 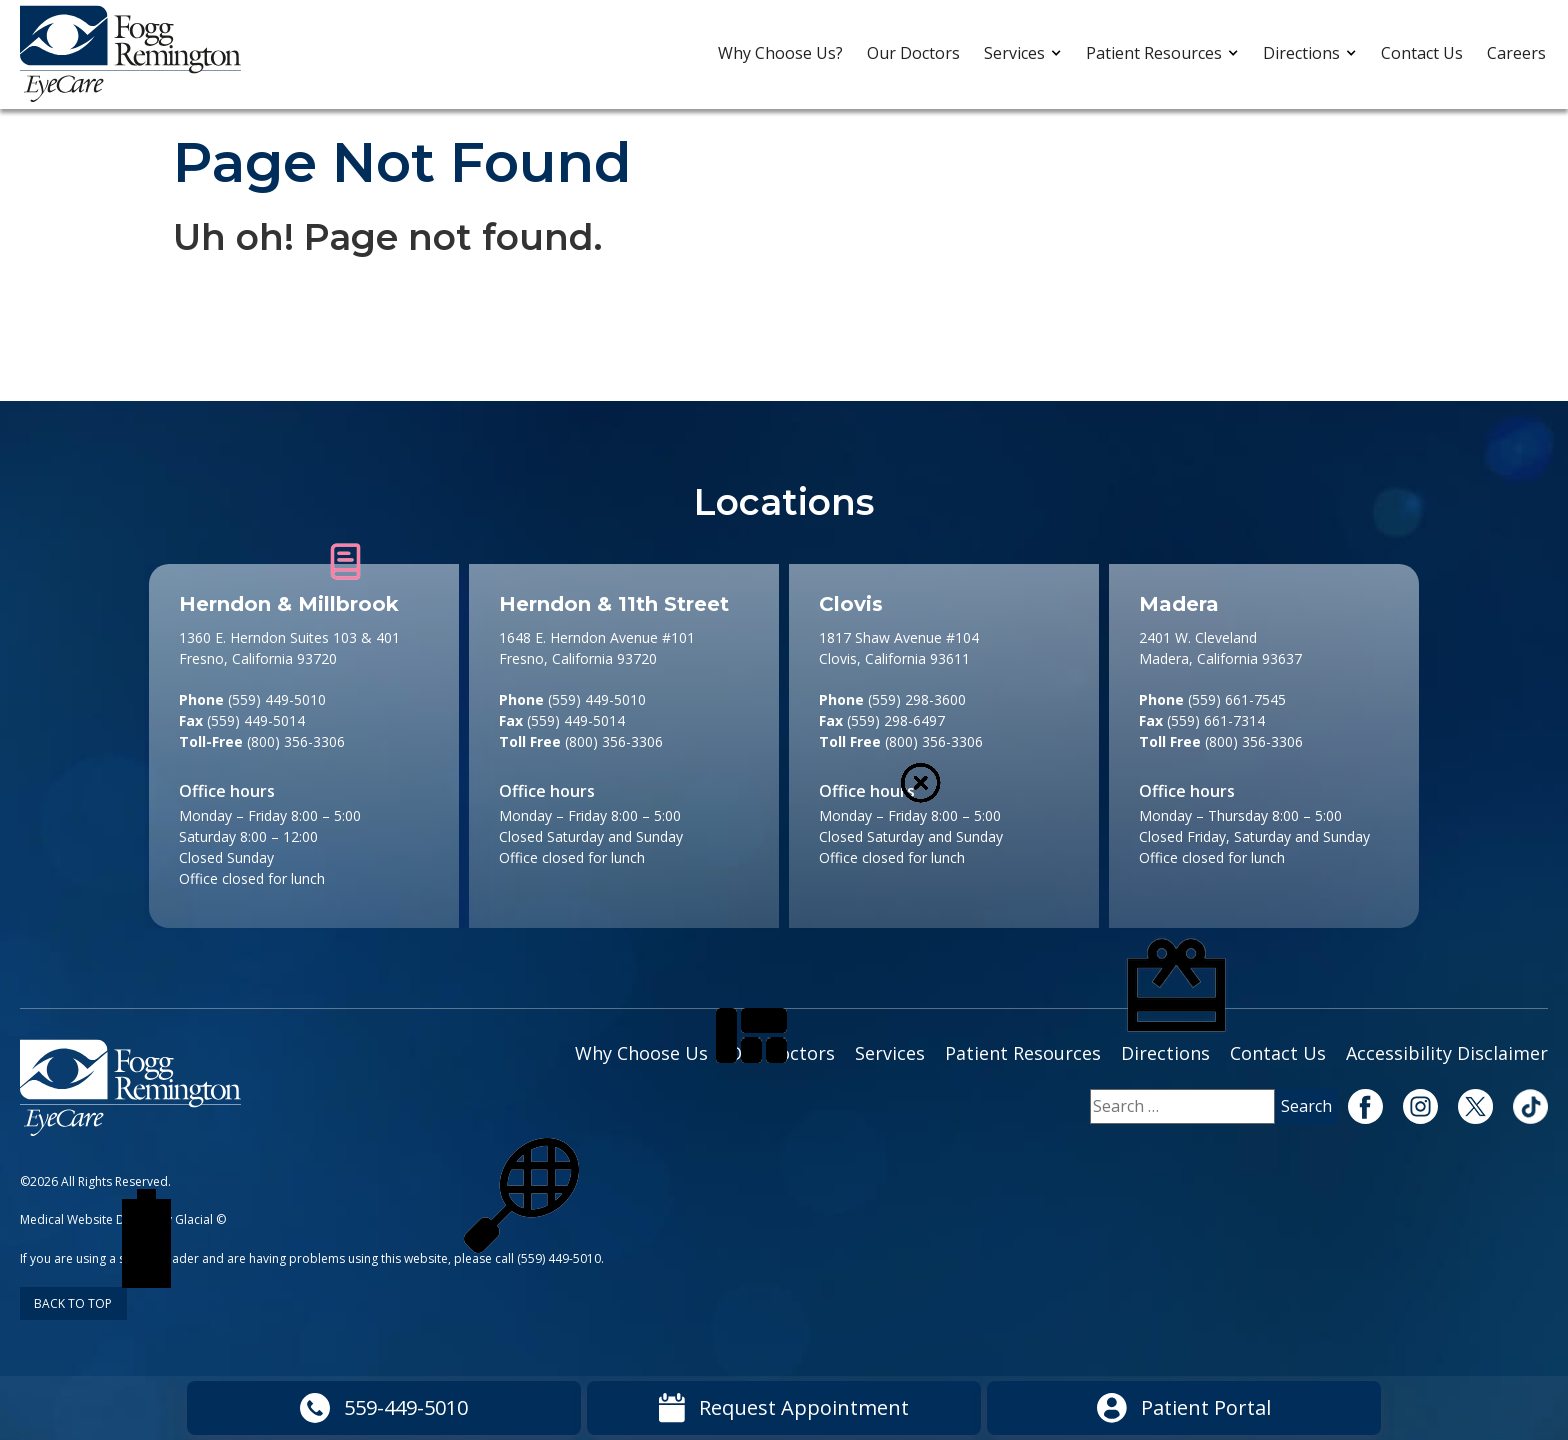 I want to click on access tennis or racquet sports features, so click(x=519, y=1197).